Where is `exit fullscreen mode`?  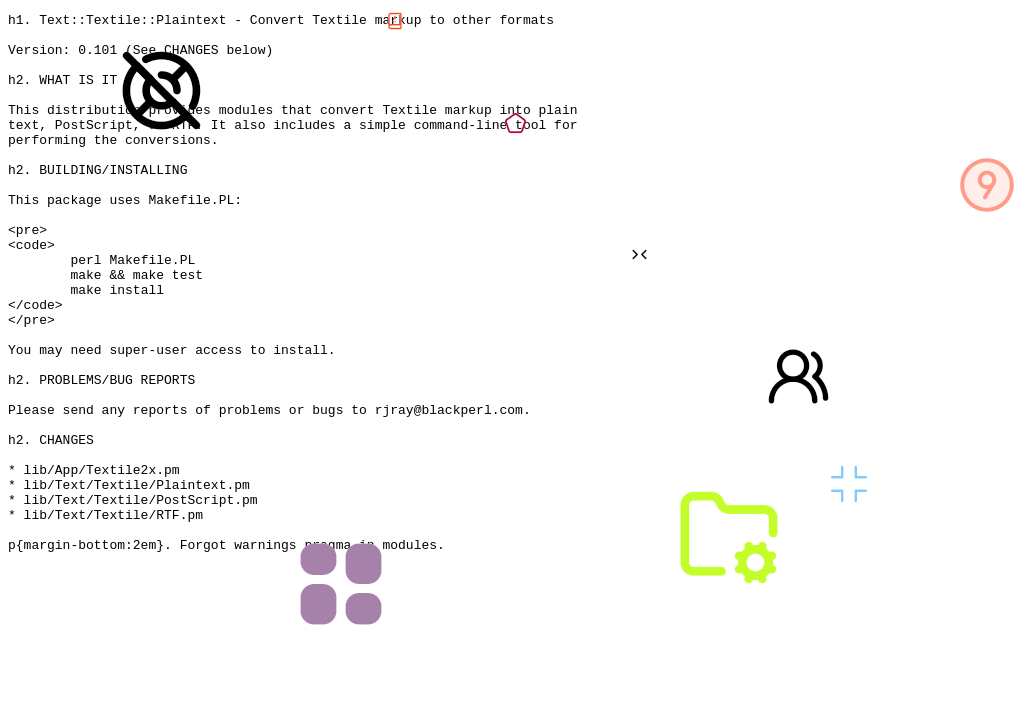
exit fullscreen mode is located at coordinates (849, 484).